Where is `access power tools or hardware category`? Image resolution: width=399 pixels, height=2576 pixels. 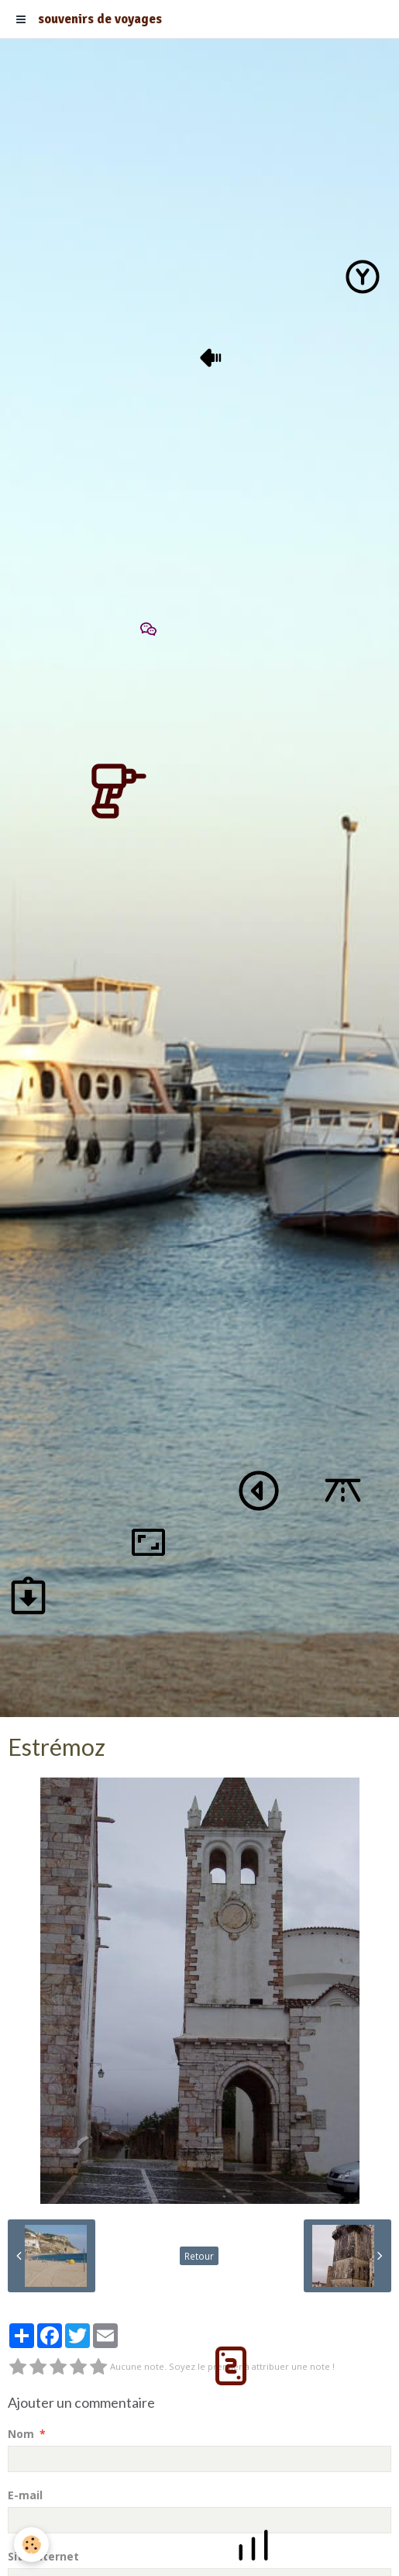
access power tools or hardware category is located at coordinates (119, 791).